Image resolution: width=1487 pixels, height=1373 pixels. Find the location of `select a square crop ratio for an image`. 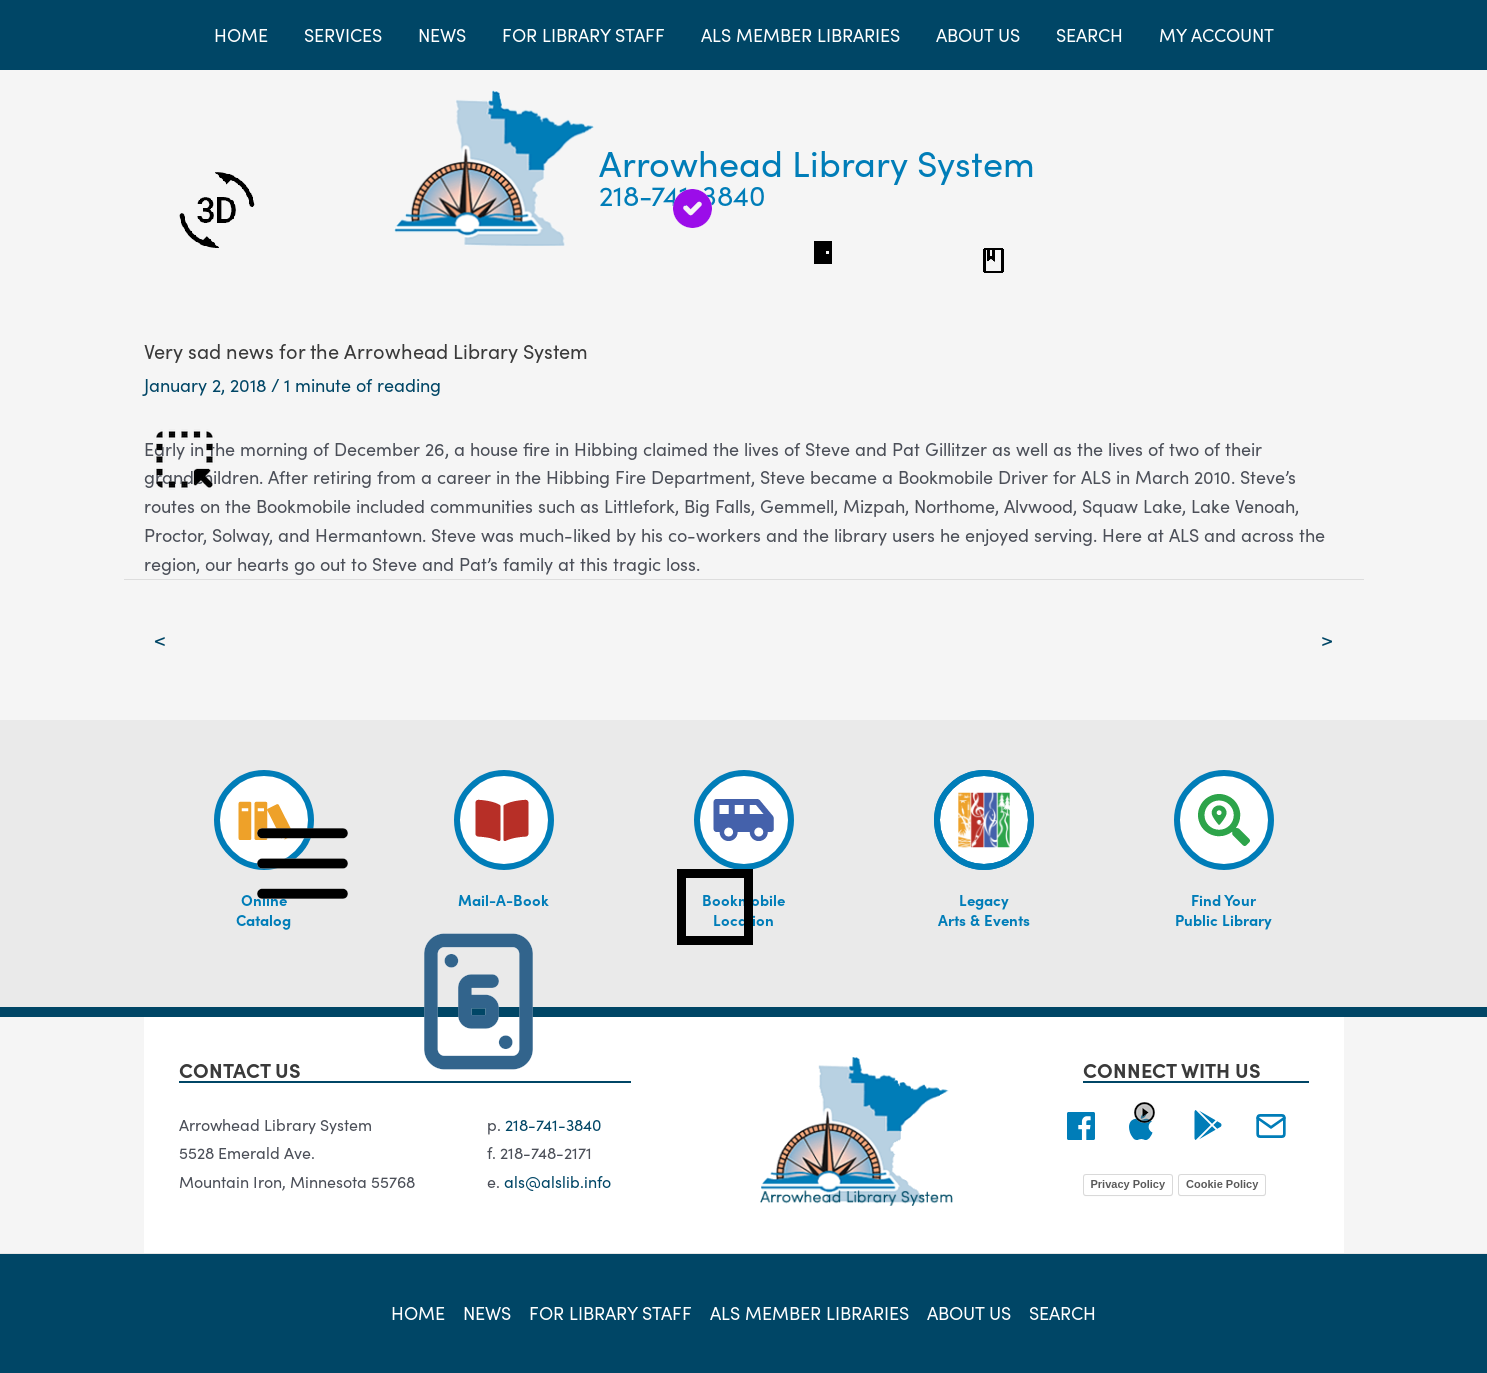

select a square crop ratio for an image is located at coordinates (715, 907).